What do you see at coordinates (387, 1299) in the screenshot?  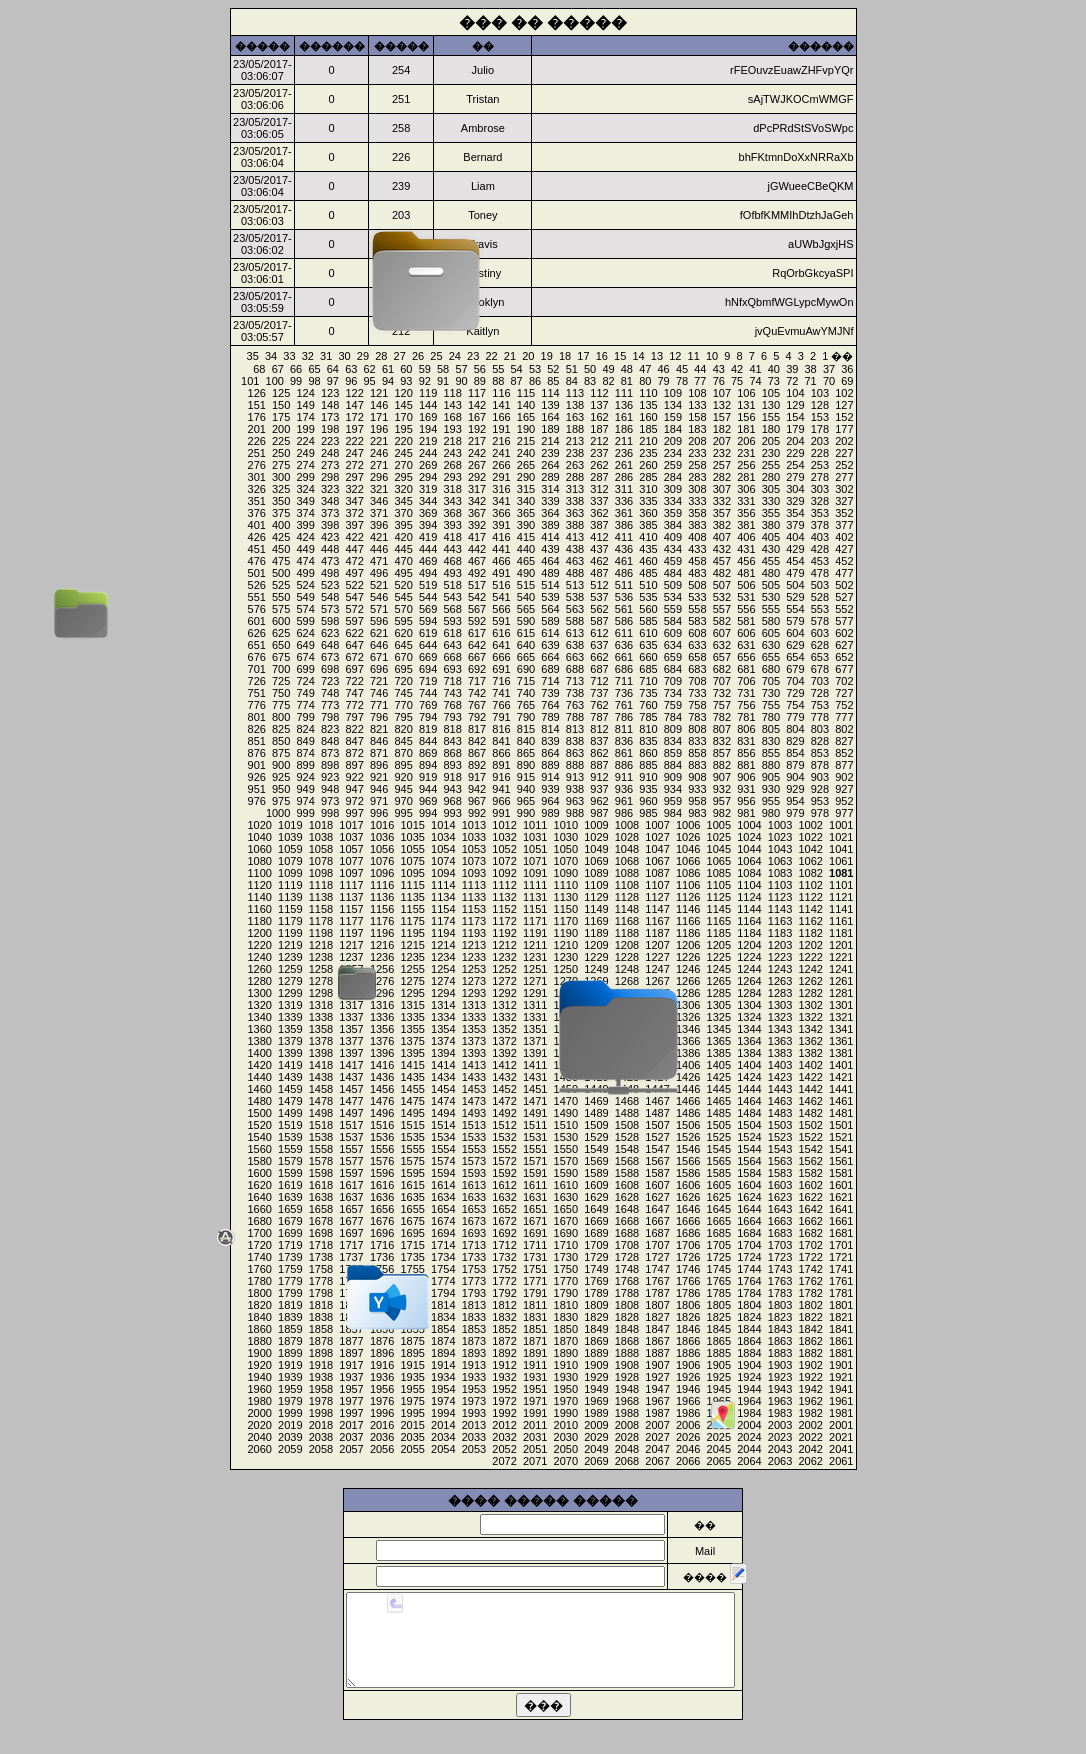 I see `open folder containing Microsoft Yammer files` at bounding box center [387, 1299].